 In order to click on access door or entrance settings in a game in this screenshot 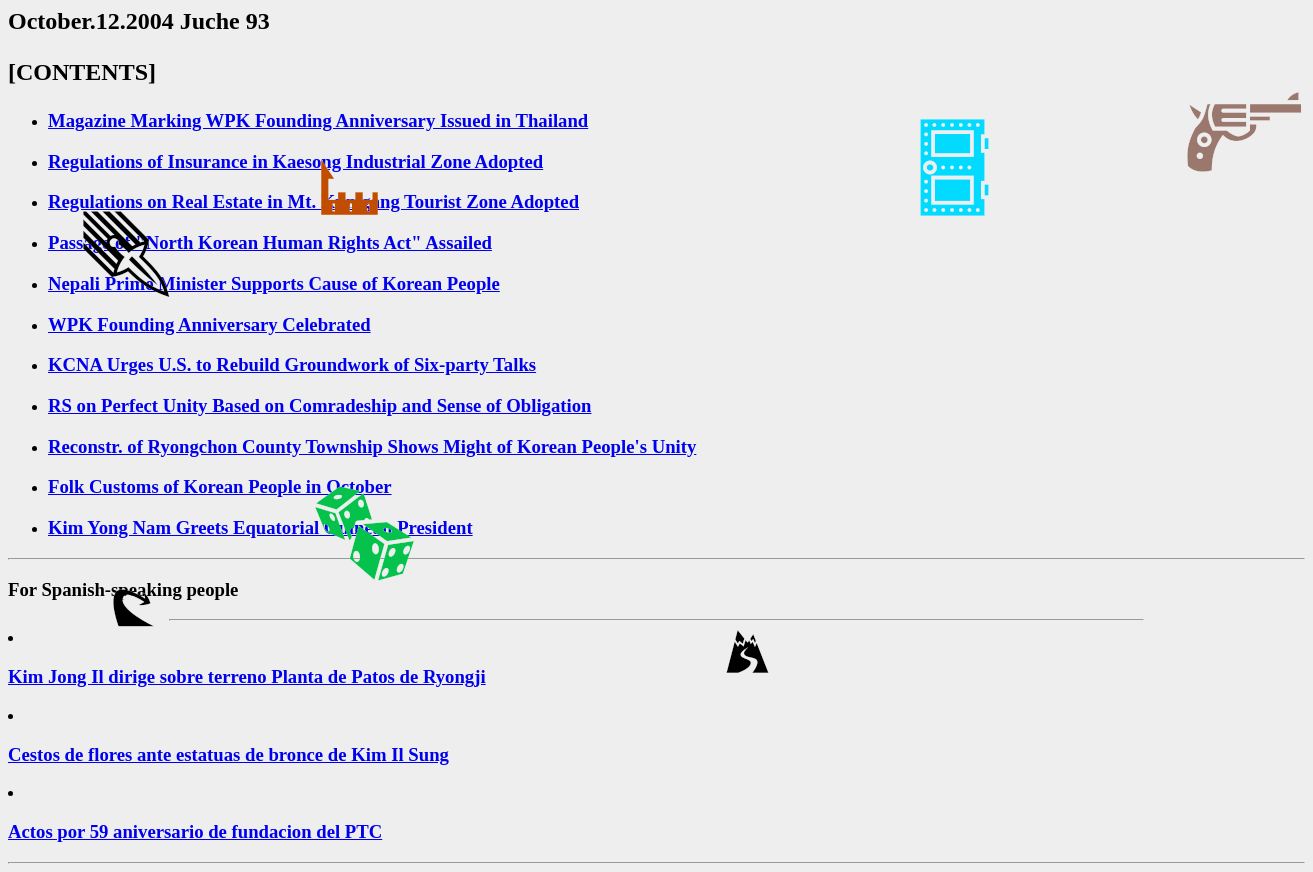, I will do `click(954, 167)`.